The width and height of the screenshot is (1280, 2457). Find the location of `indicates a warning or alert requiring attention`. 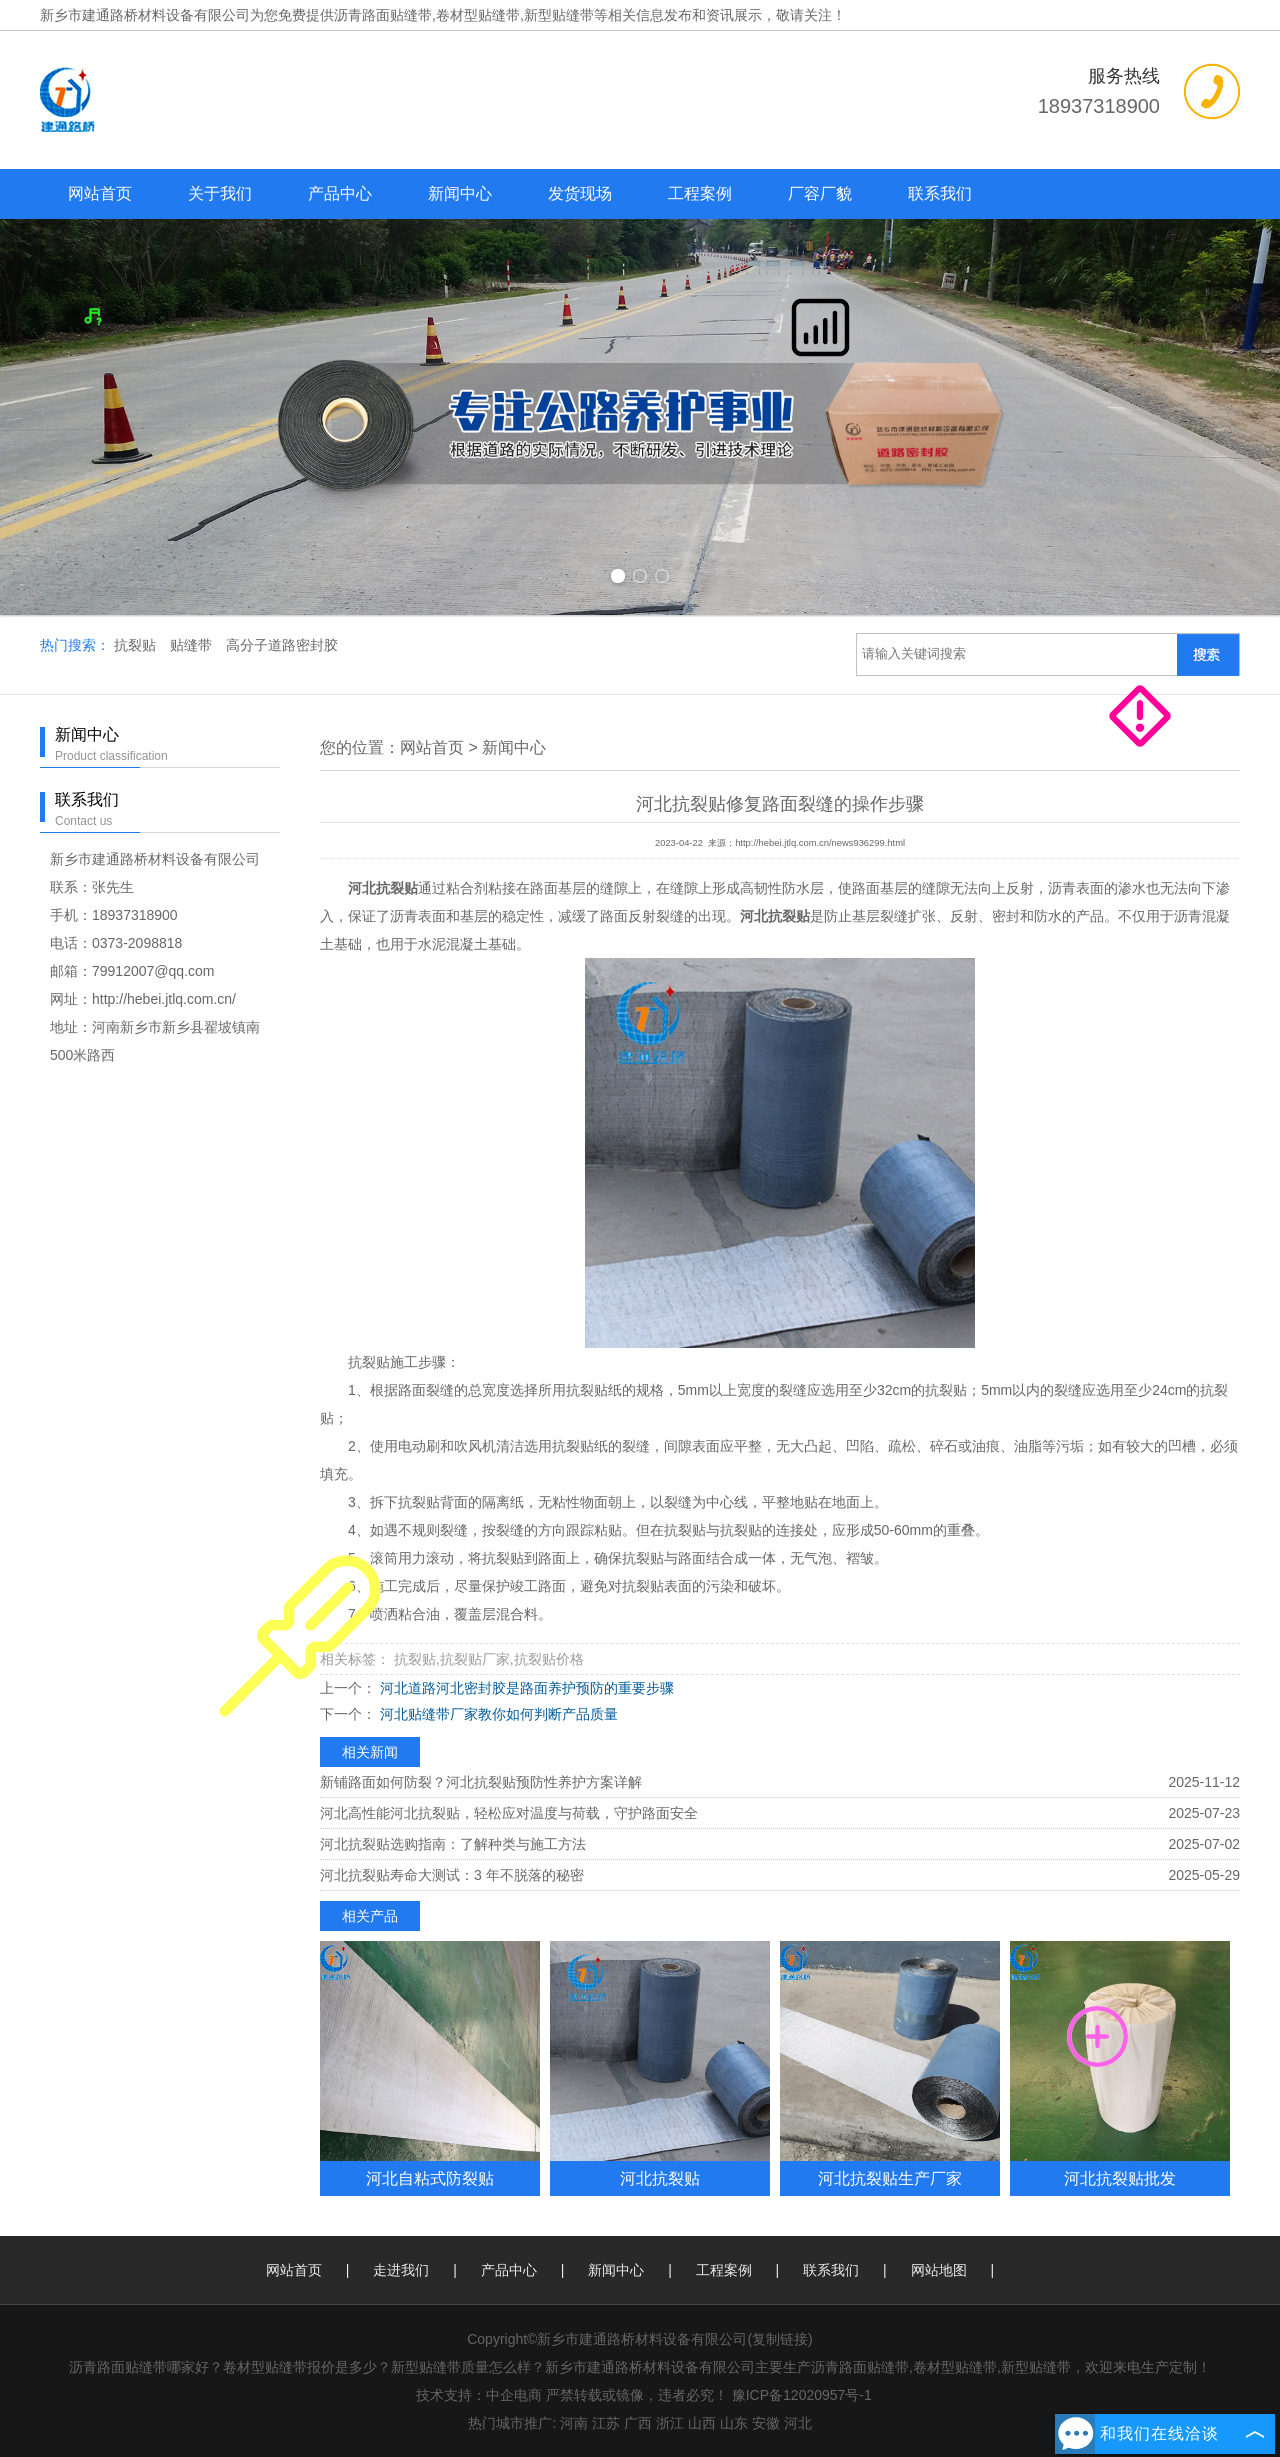

indicates a warning or alert requiring attention is located at coordinates (1140, 716).